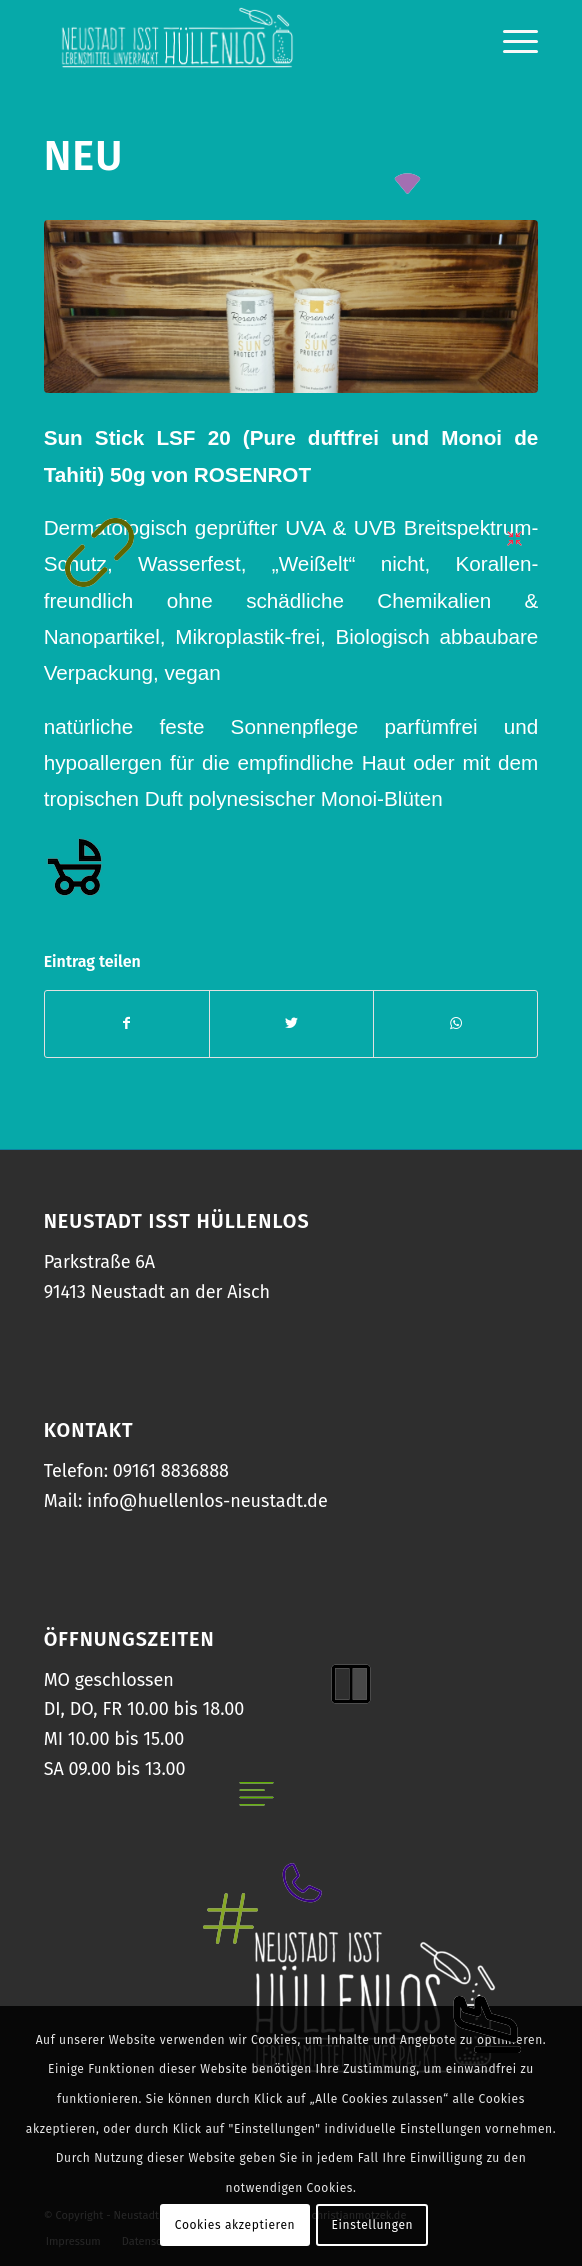 The width and height of the screenshot is (582, 2266). Describe the element at coordinates (301, 1883) in the screenshot. I see `make a phone call` at that location.